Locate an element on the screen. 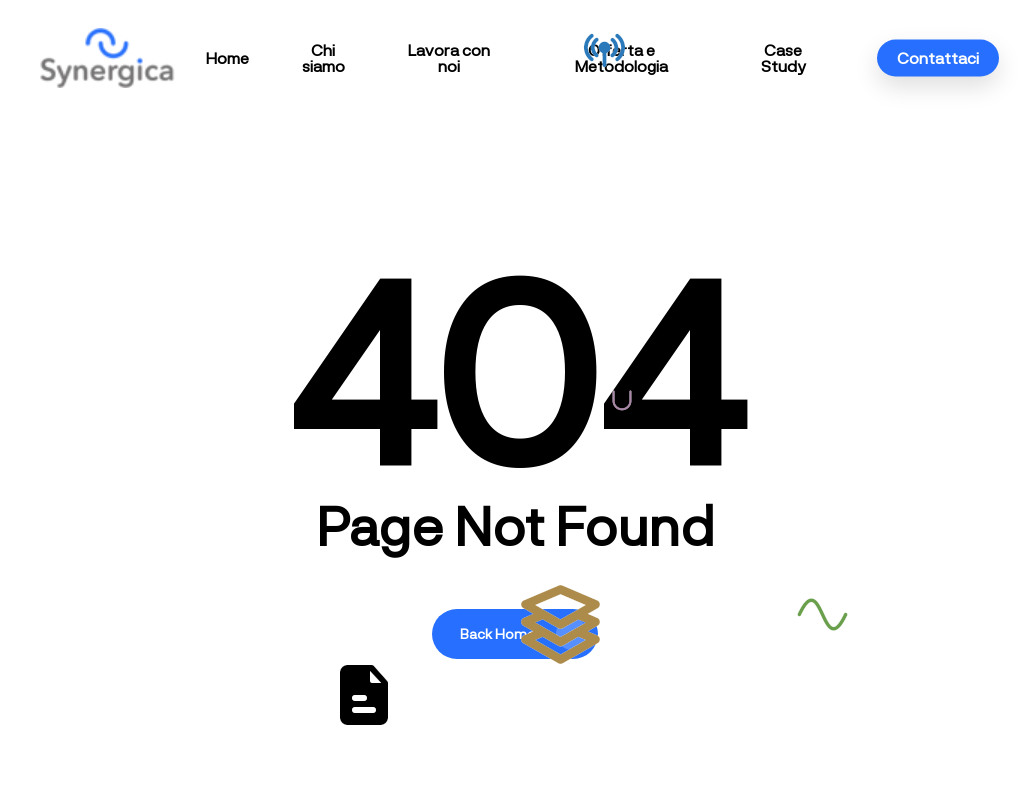 The image size is (1029, 794). access radio or audio streaming is located at coordinates (604, 49).